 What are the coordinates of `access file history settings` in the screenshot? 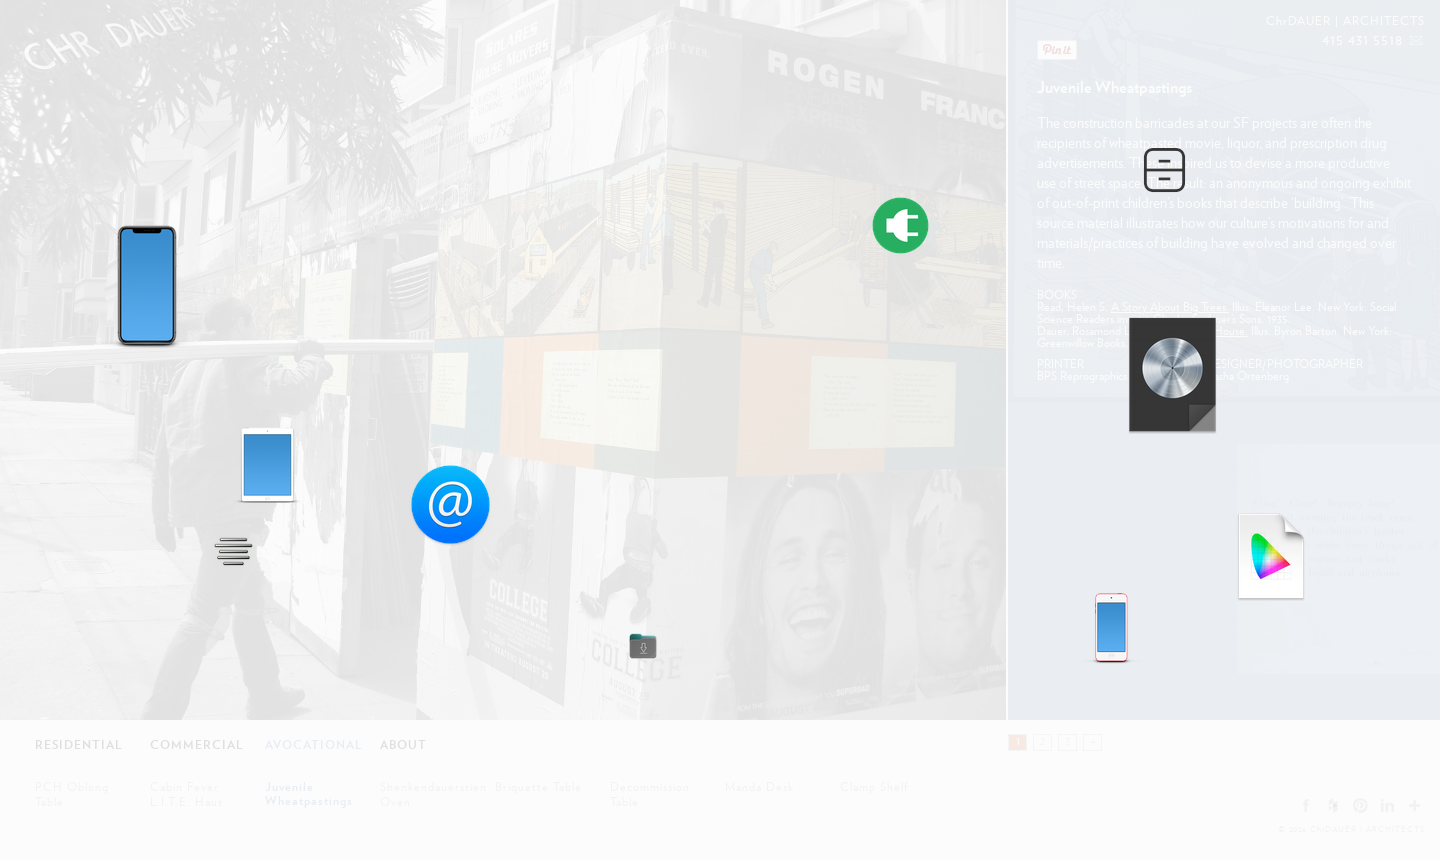 It's located at (1164, 171).